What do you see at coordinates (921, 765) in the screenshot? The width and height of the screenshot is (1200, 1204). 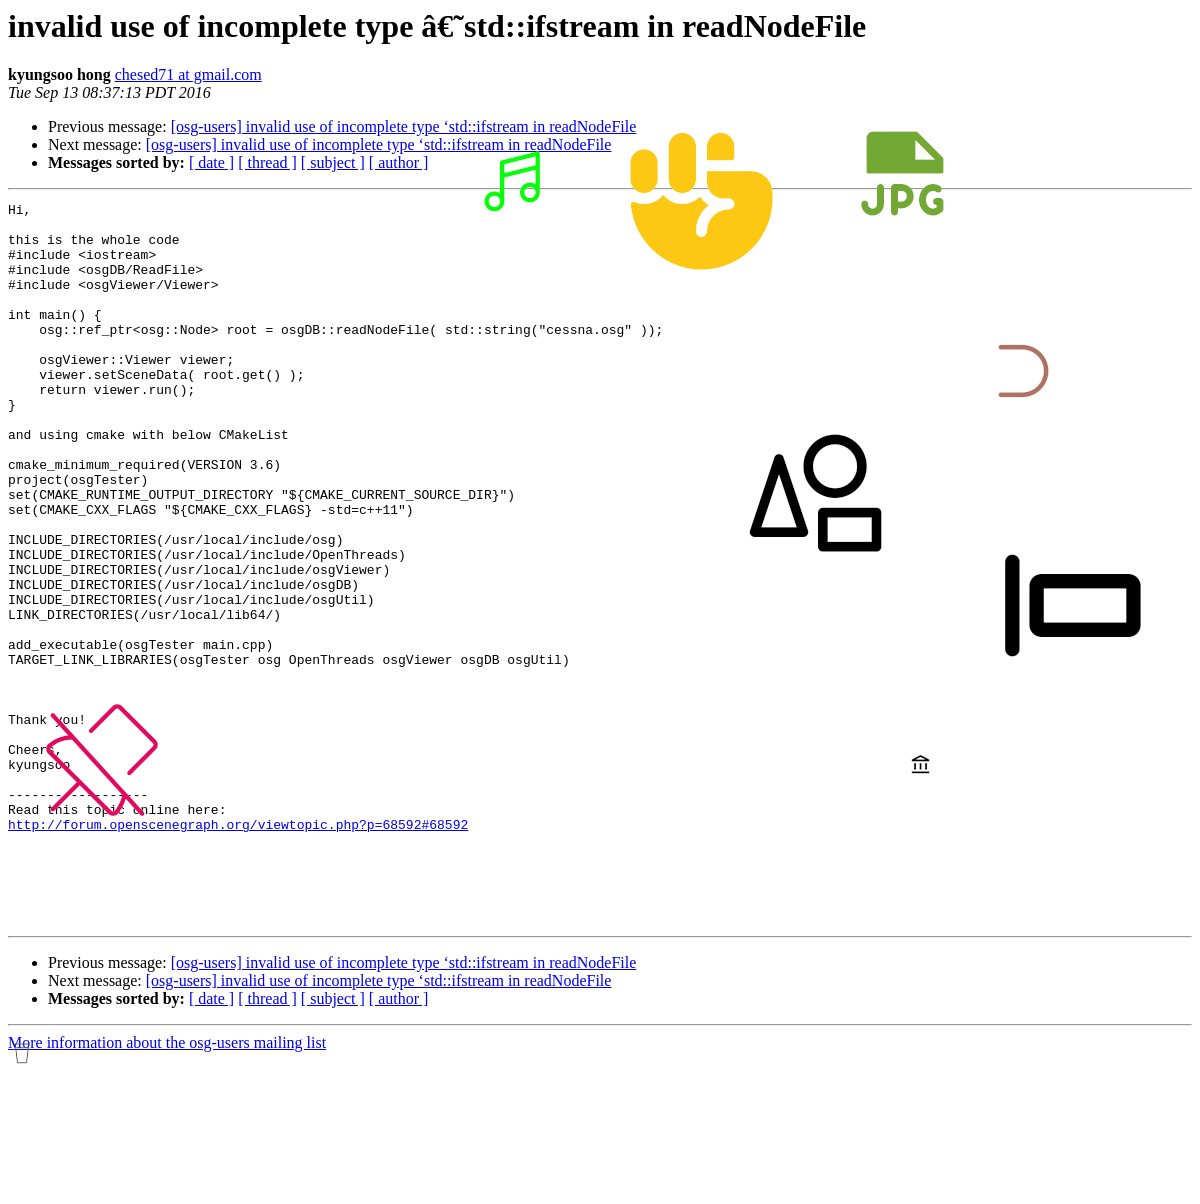 I see `access banking or financial services` at bounding box center [921, 765].